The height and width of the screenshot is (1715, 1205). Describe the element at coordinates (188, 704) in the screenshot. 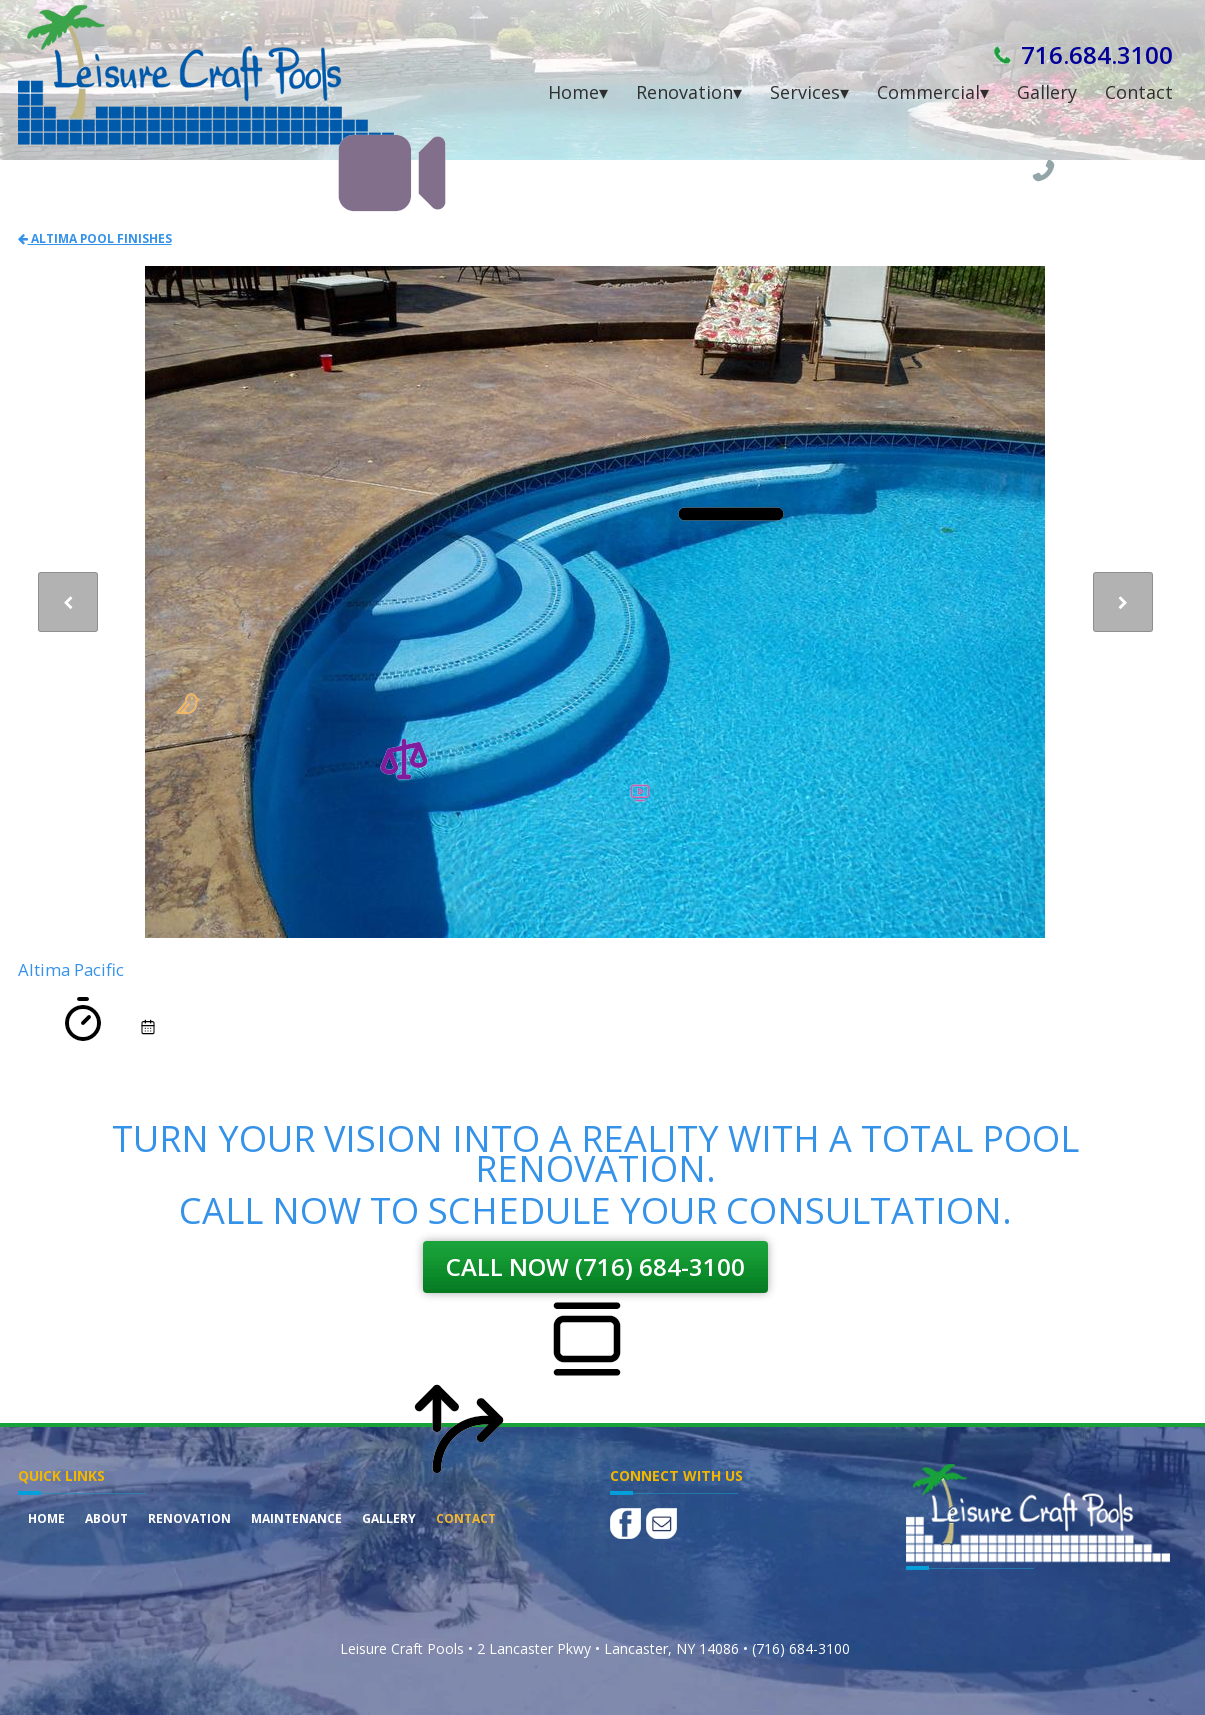

I see `access twitter or social media sharing` at that location.